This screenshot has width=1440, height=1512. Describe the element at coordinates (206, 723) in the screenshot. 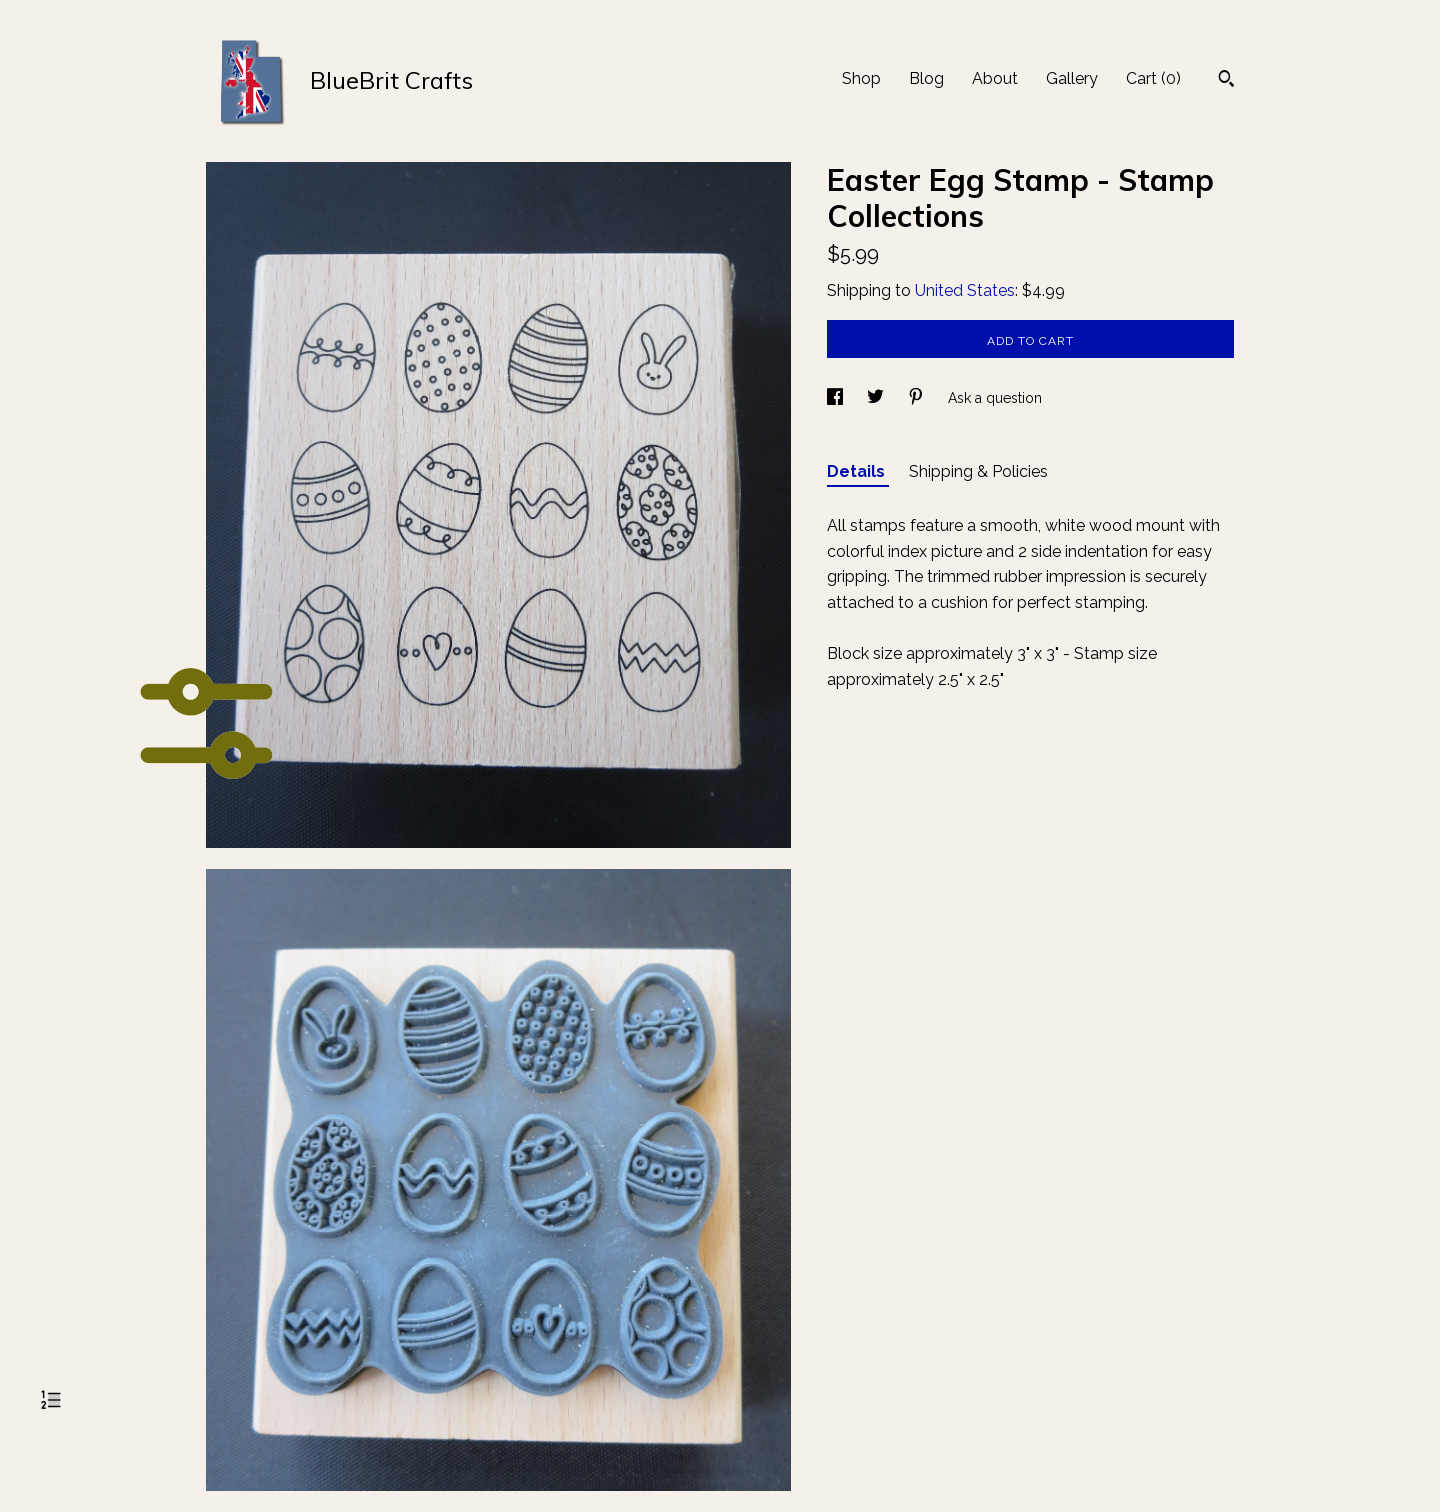

I see `adjust settings or preferences` at that location.